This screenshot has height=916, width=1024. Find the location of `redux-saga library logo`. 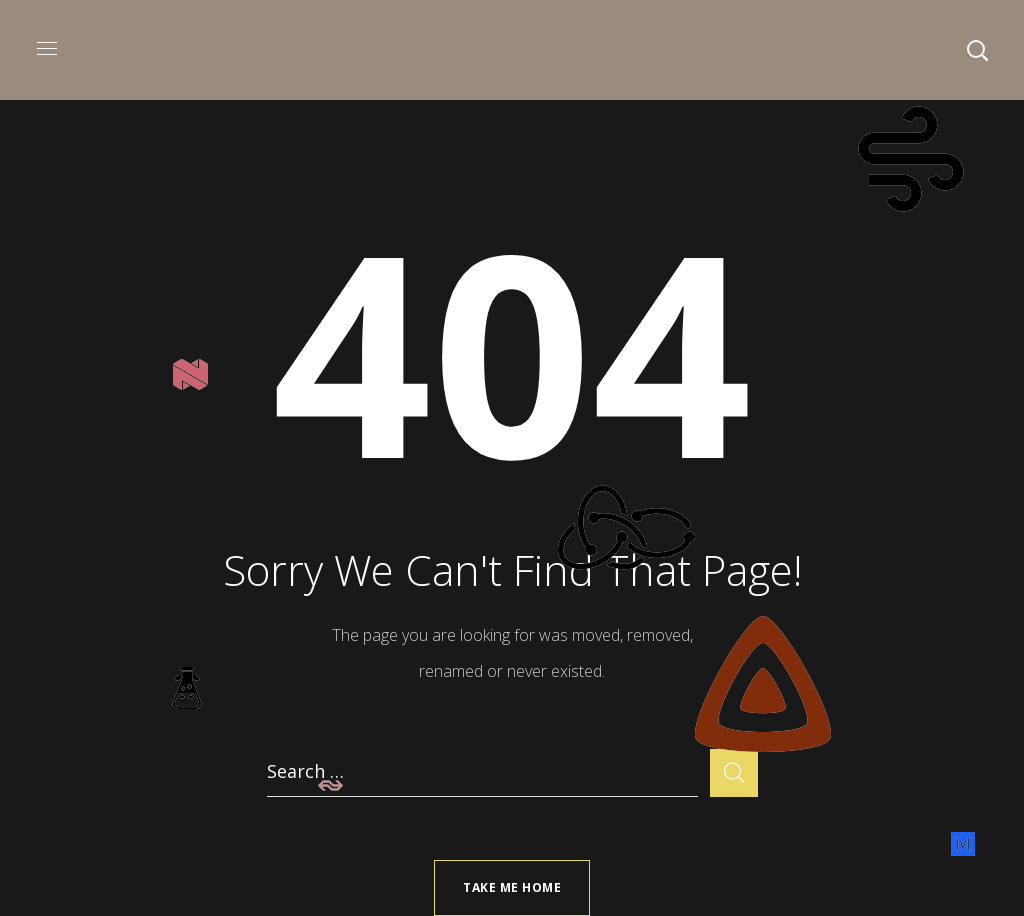

redux-saga library logo is located at coordinates (626, 527).